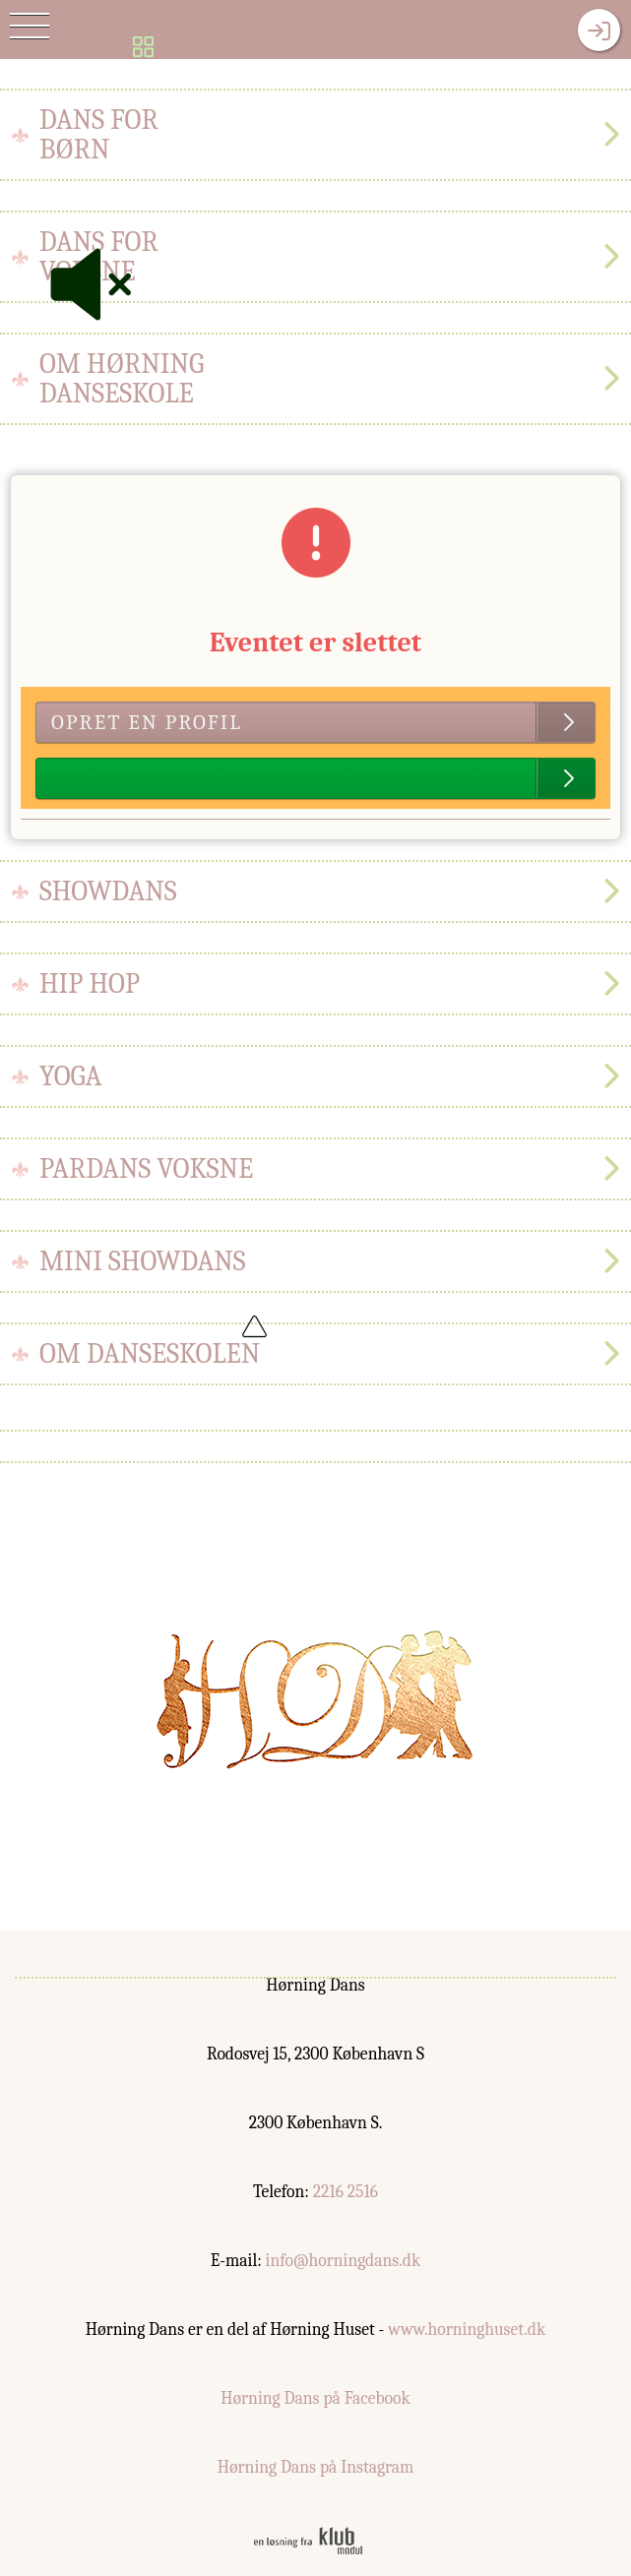 Image resolution: width=631 pixels, height=2576 pixels. I want to click on view items in grid layout, so click(143, 46).